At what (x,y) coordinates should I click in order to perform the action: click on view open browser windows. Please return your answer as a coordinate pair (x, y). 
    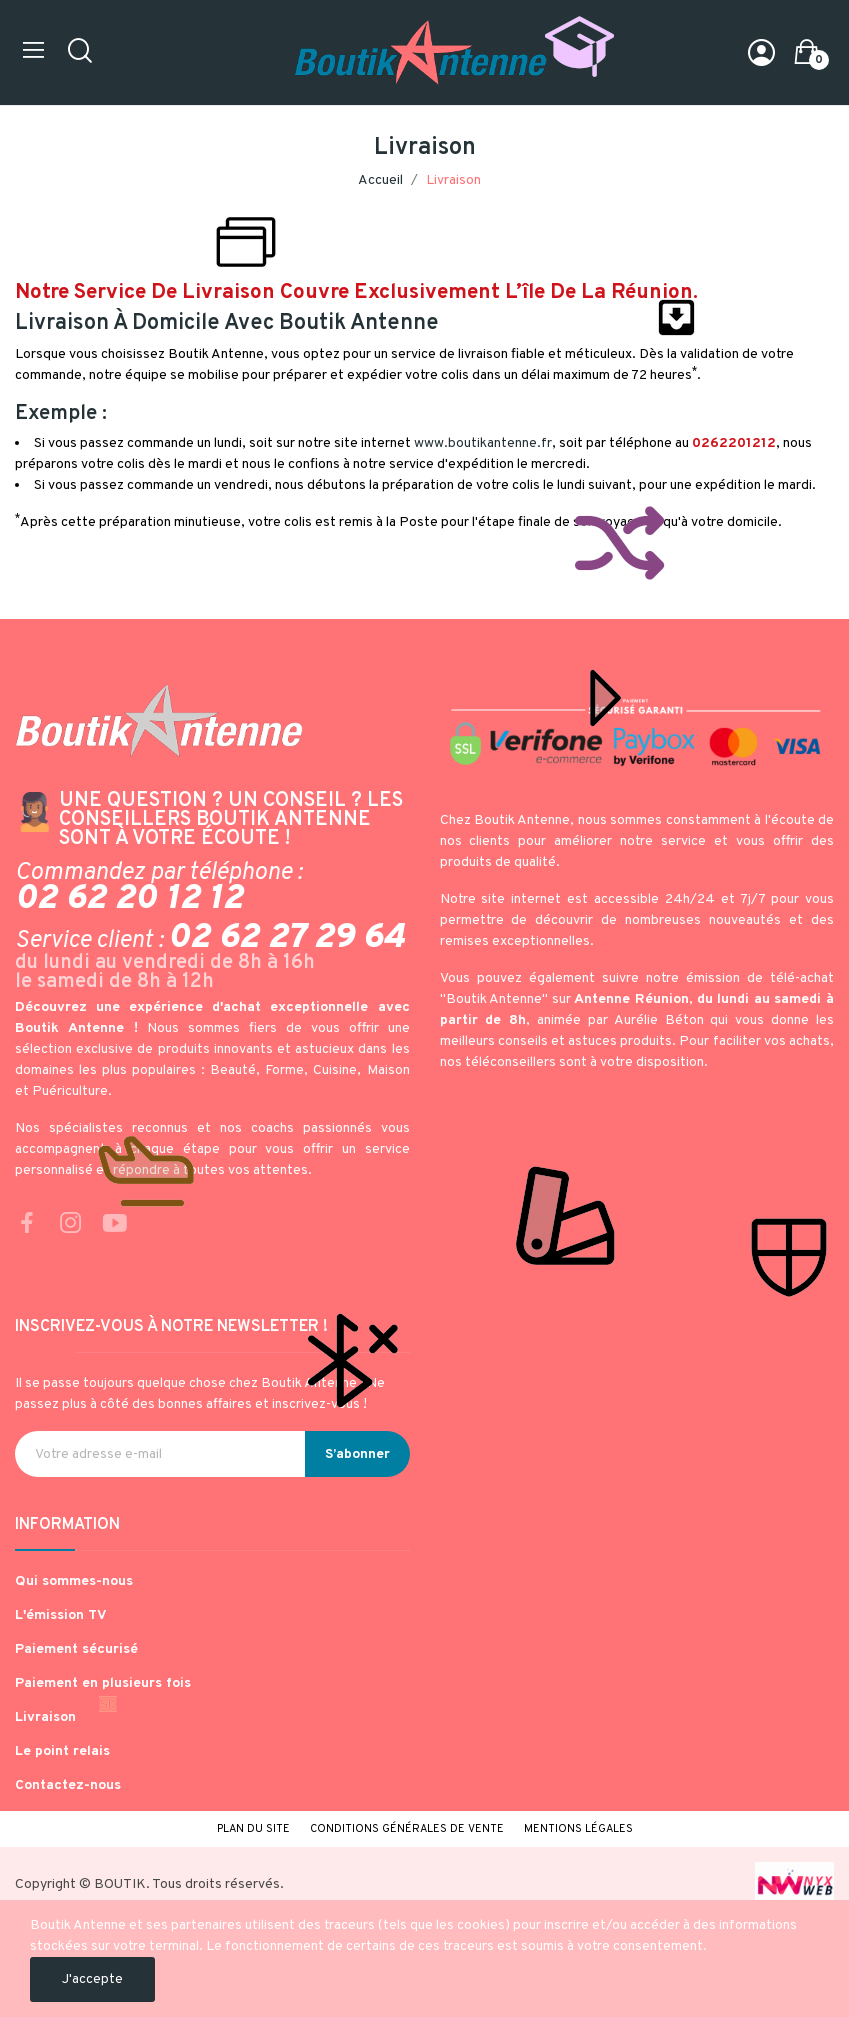
    Looking at the image, I should click on (246, 242).